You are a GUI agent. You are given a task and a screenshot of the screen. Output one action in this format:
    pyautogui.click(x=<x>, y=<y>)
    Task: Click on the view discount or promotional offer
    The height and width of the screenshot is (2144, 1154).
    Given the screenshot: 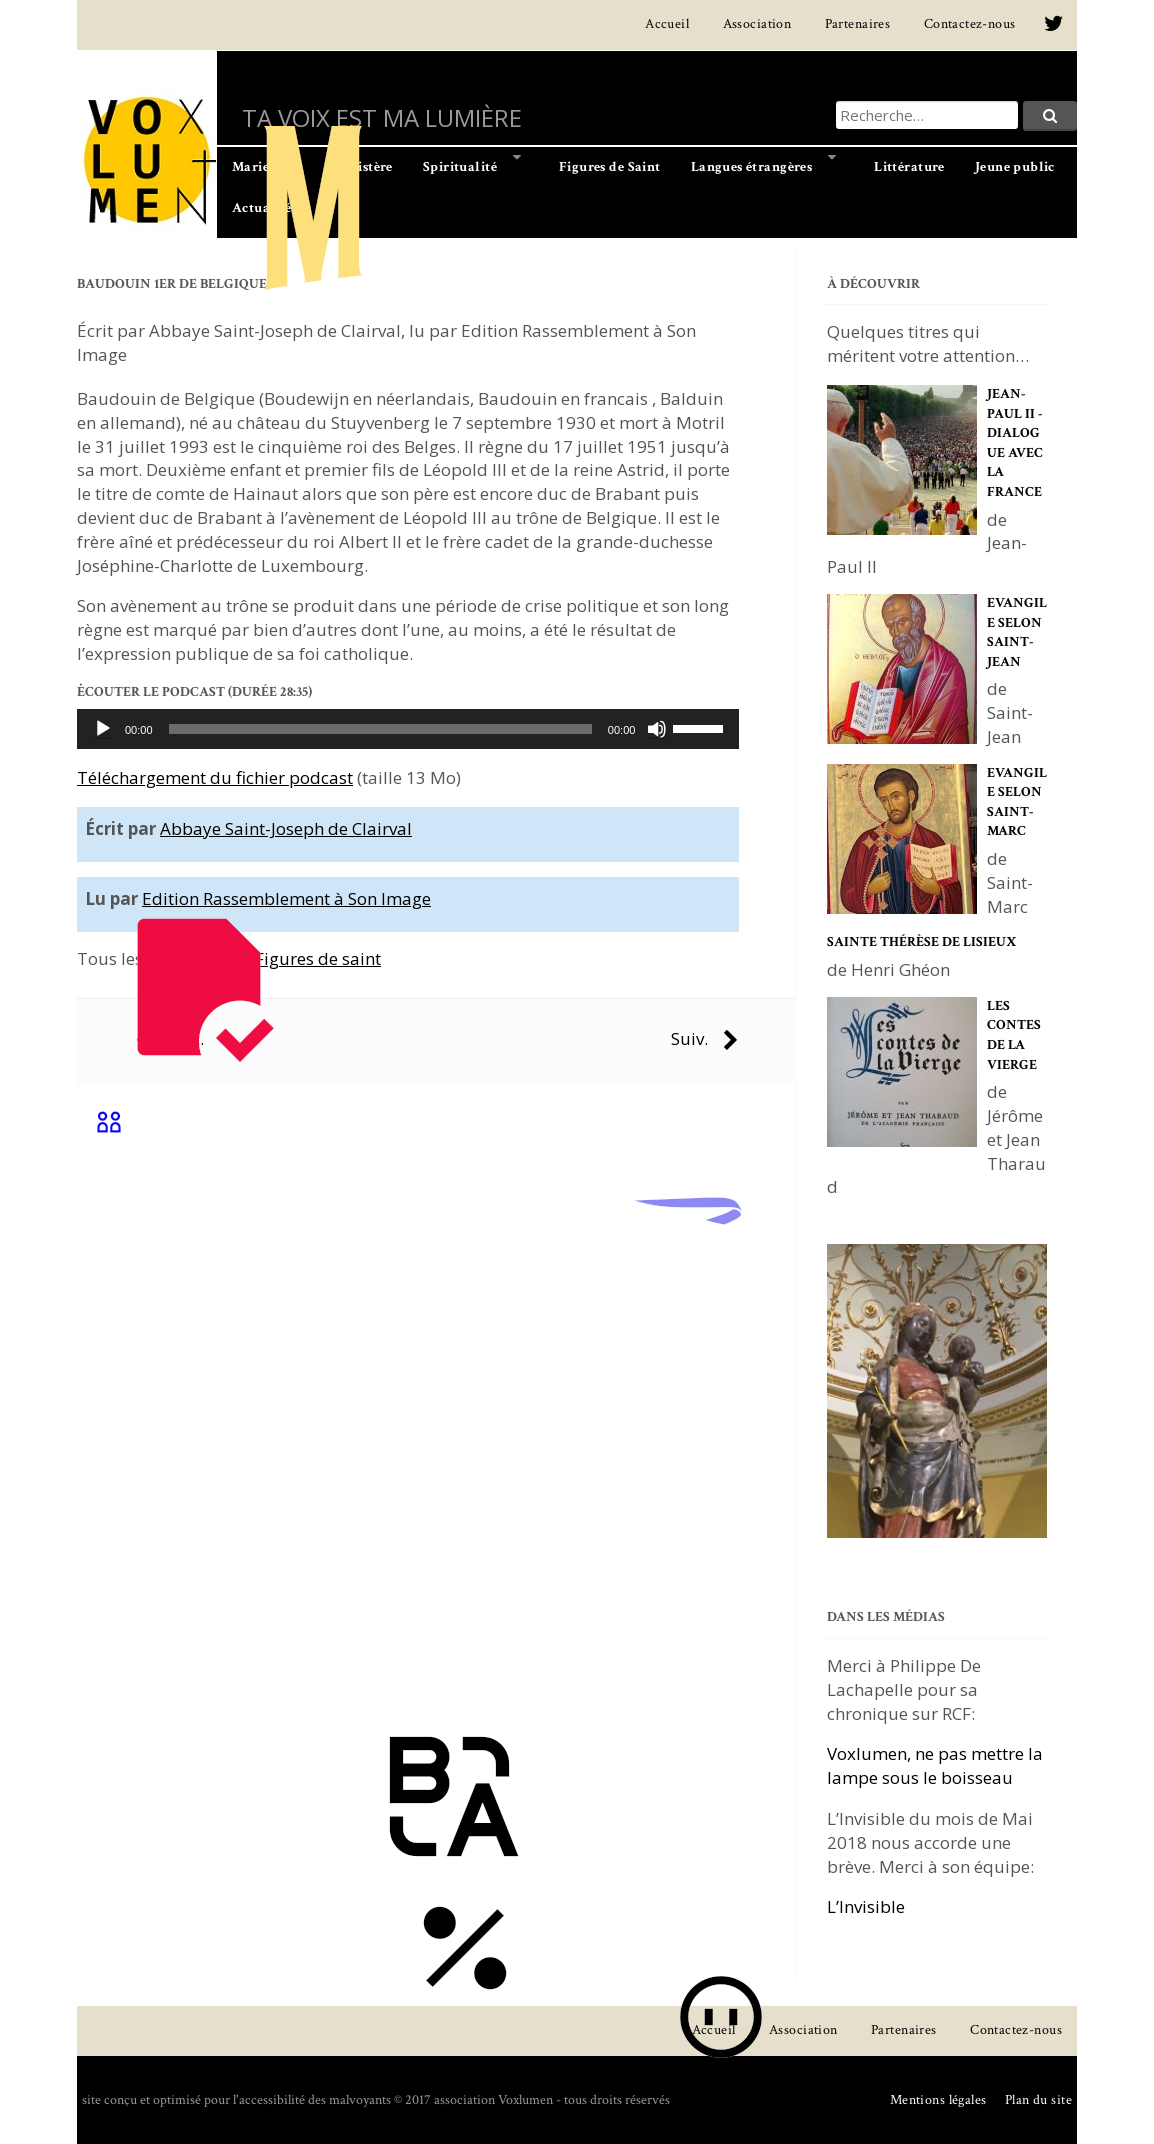 What is the action you would take?
    pyautogui.click(x=465, y=1948)
    